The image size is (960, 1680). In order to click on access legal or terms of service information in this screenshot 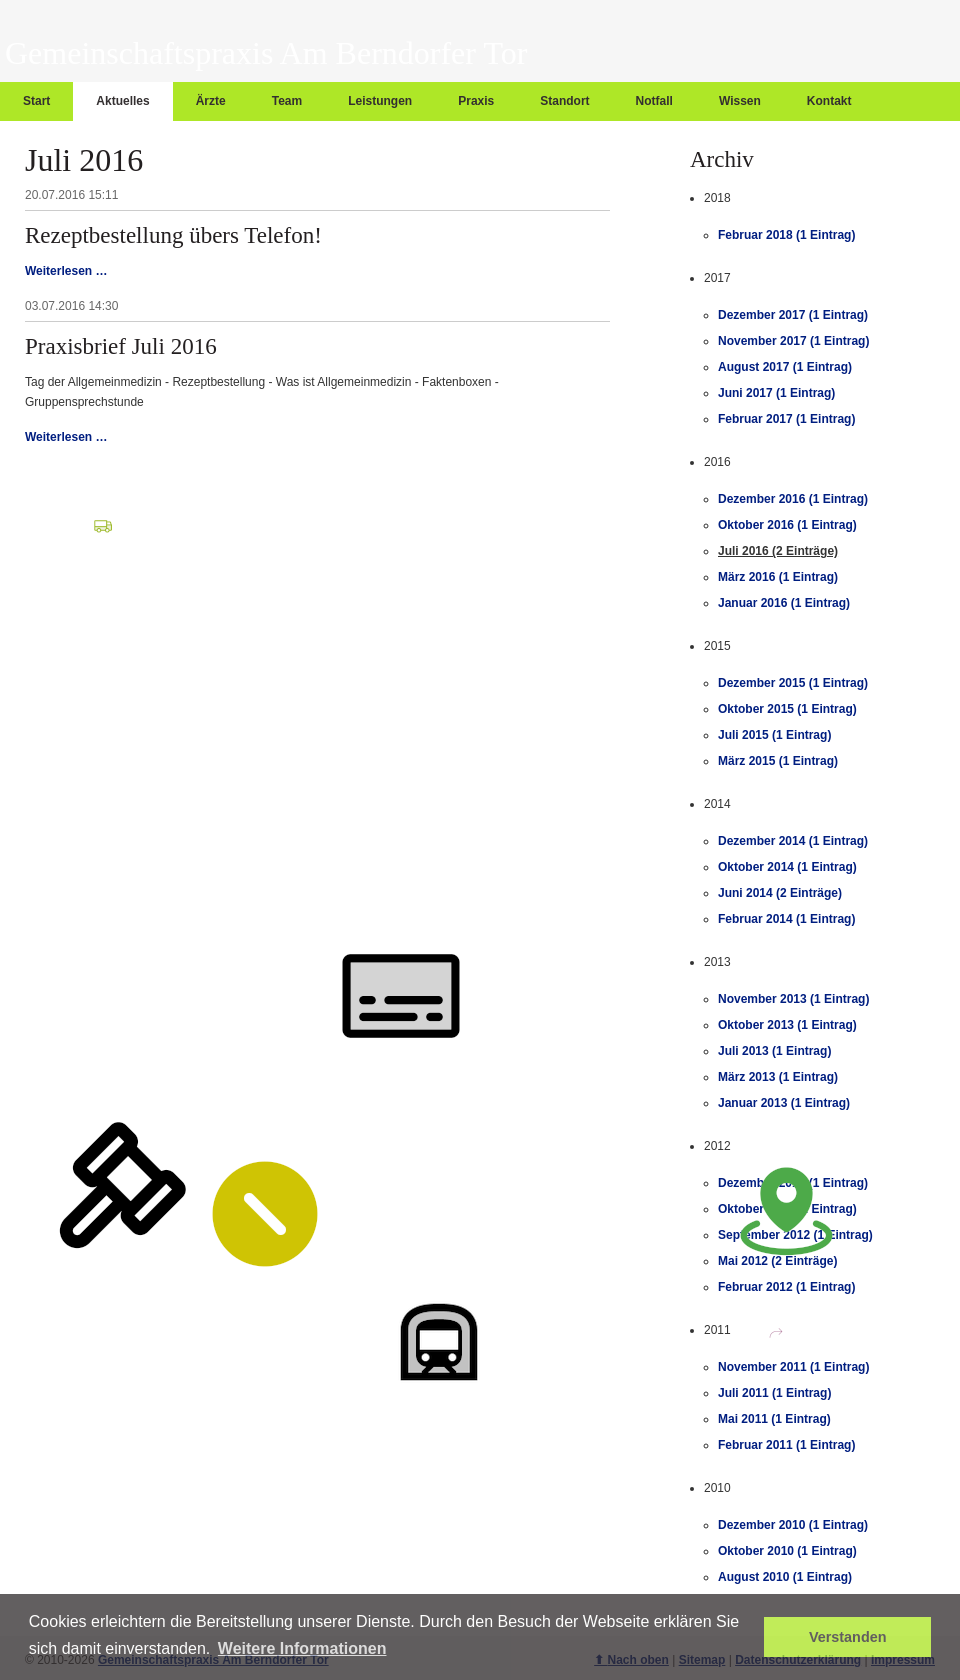, I will do `click(118, 1189)`.